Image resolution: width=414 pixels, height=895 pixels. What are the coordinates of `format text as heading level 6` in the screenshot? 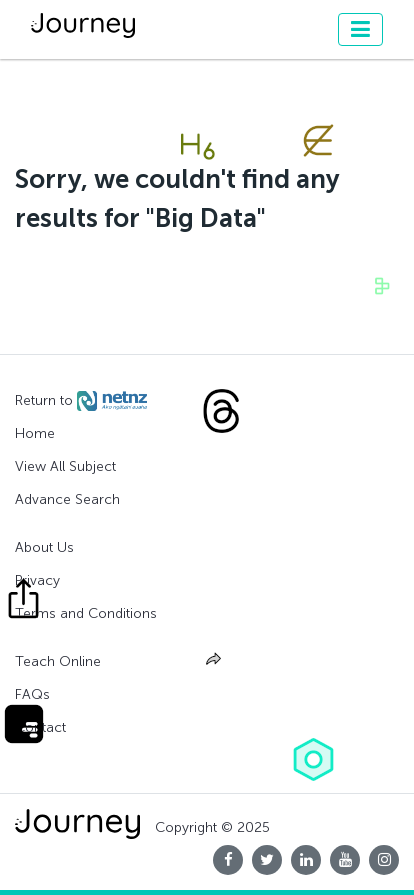 It's located at (196, 146).